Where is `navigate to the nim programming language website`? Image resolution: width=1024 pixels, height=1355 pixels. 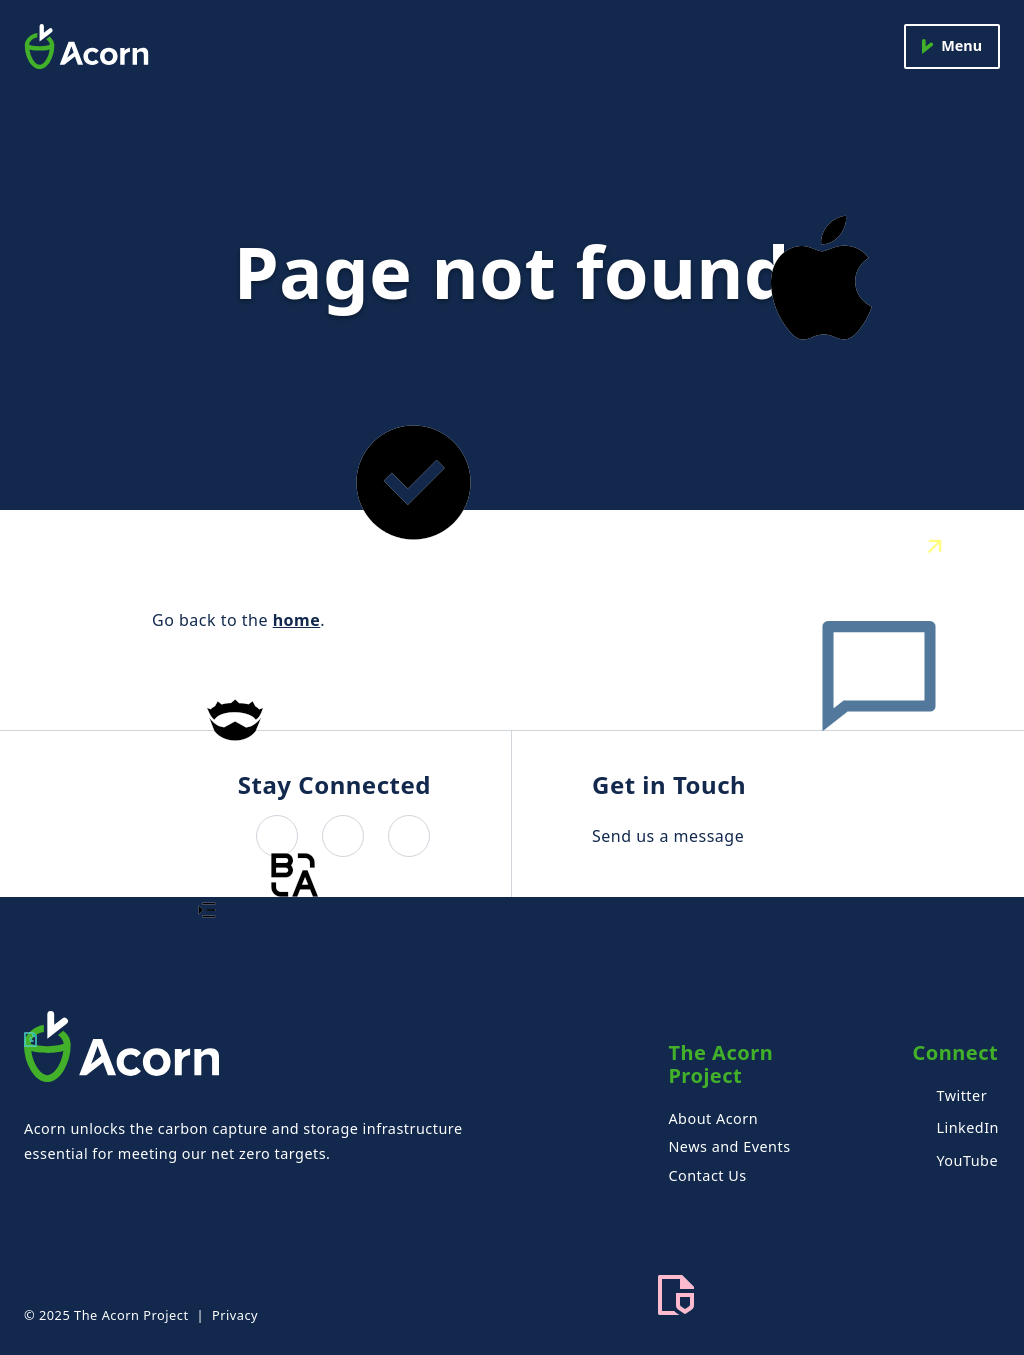
navigate to the nim programming language website is located at coordinates (235, 720).